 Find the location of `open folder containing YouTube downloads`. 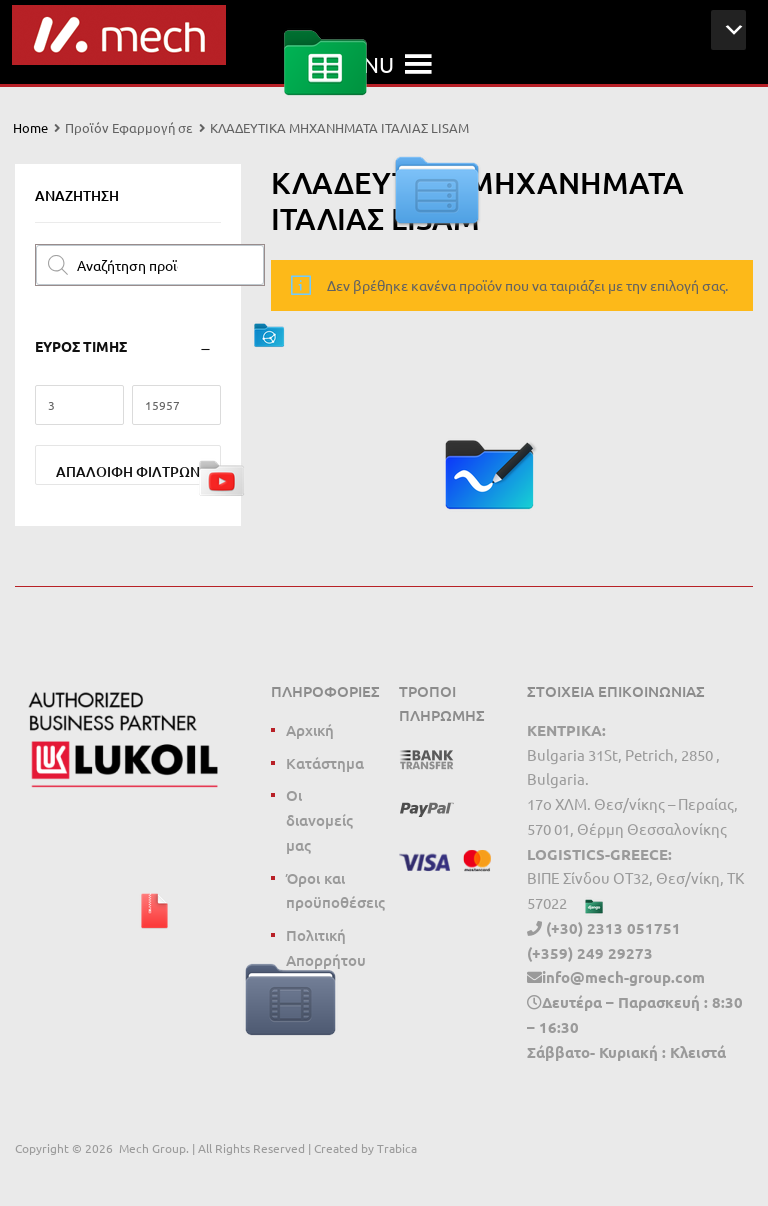

open folder containing YouTube downloads is located at coordinates (221, 479).